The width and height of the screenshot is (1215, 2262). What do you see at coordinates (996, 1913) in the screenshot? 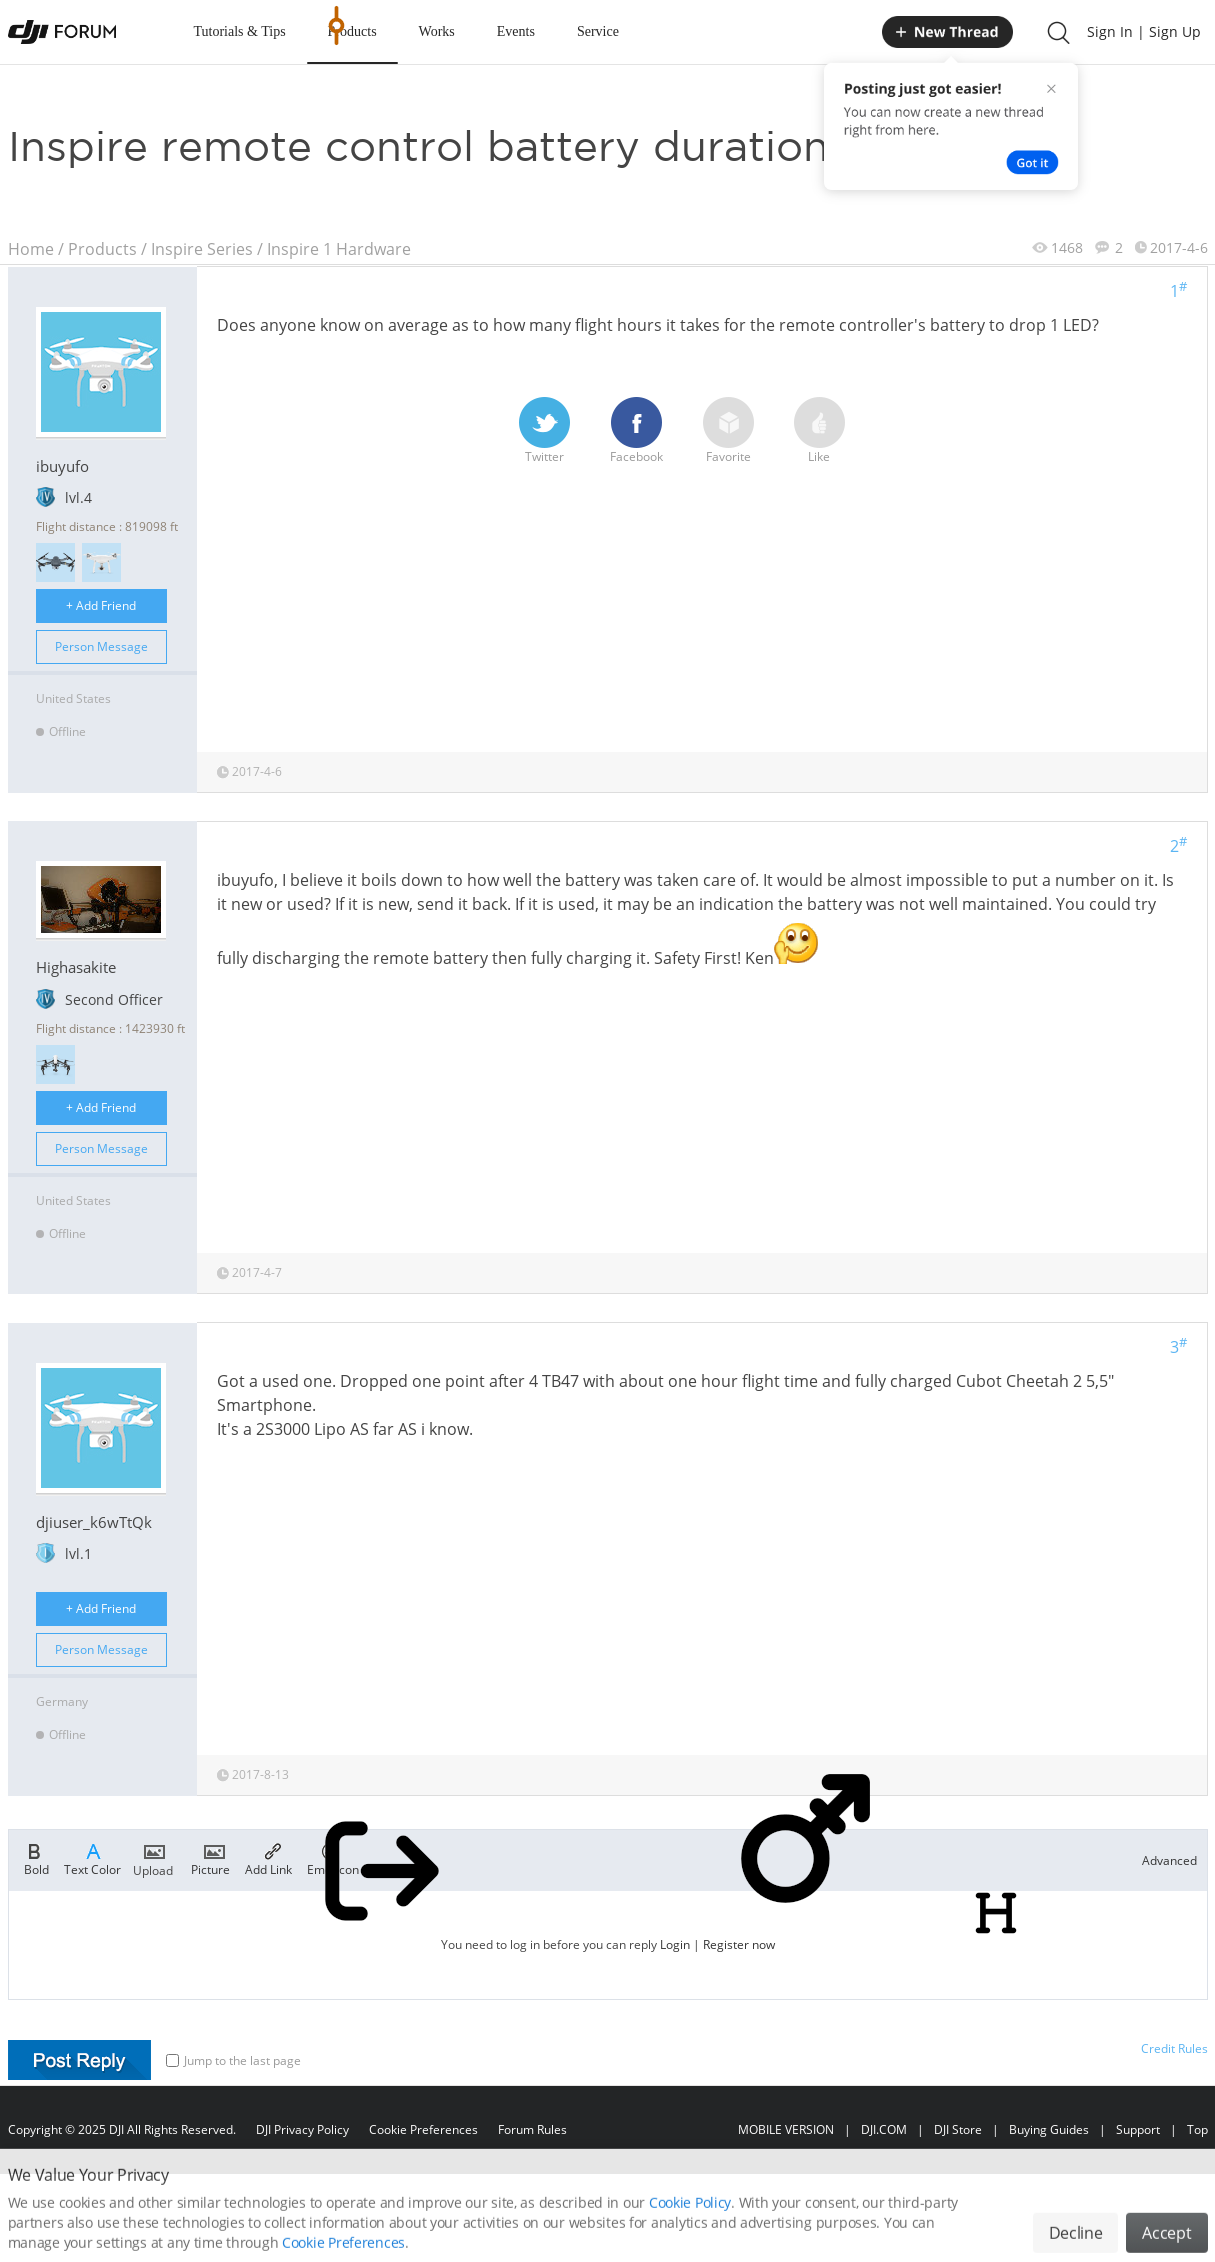
I see `format text as a heading` at bounding box center [996, 1913].